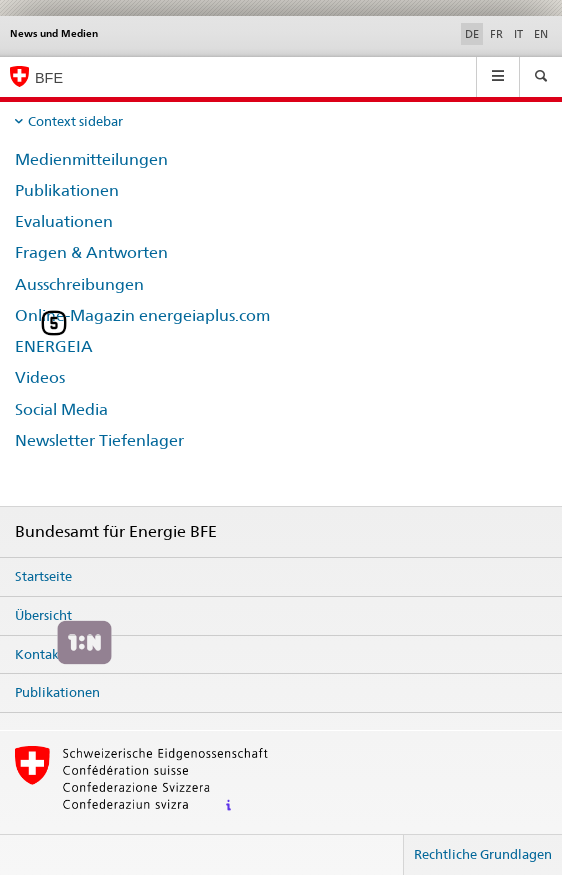 The height and width of the screenshot is (875, 562). Describe the element at coordinates (84, 642) in the screenshot. I see `indicates a one-to-many database relationship` at that location.